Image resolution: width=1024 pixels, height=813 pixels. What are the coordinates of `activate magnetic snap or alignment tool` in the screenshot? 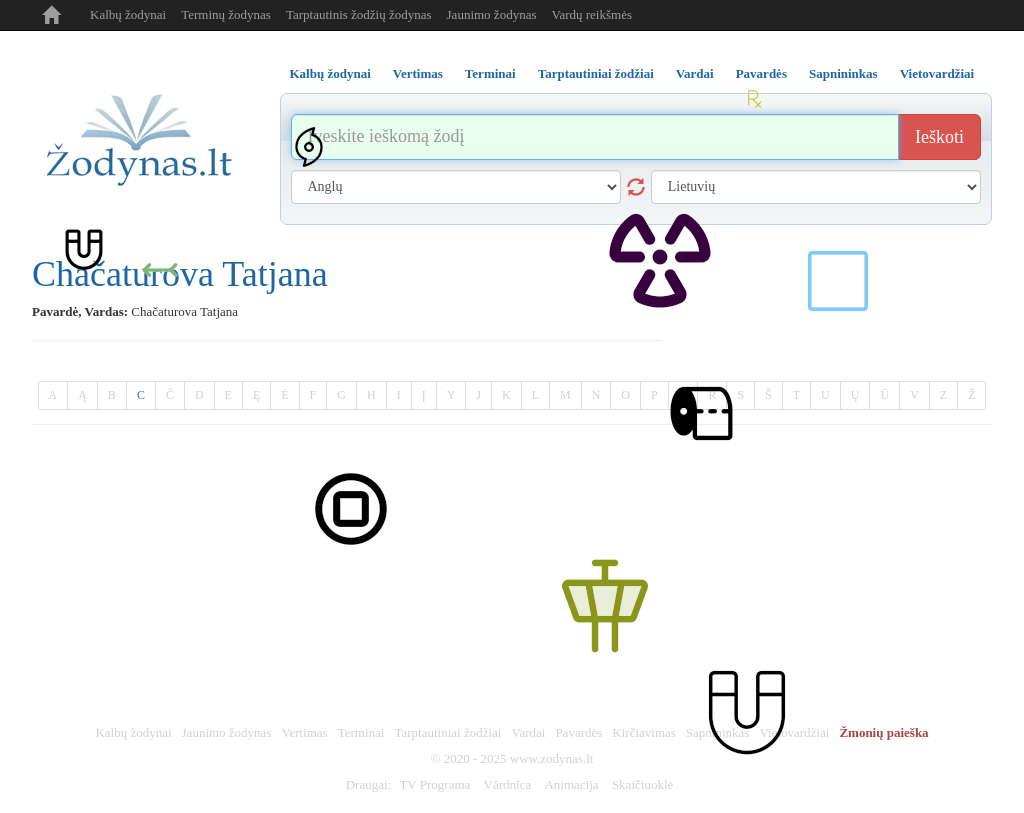 It's located at (747, 709).